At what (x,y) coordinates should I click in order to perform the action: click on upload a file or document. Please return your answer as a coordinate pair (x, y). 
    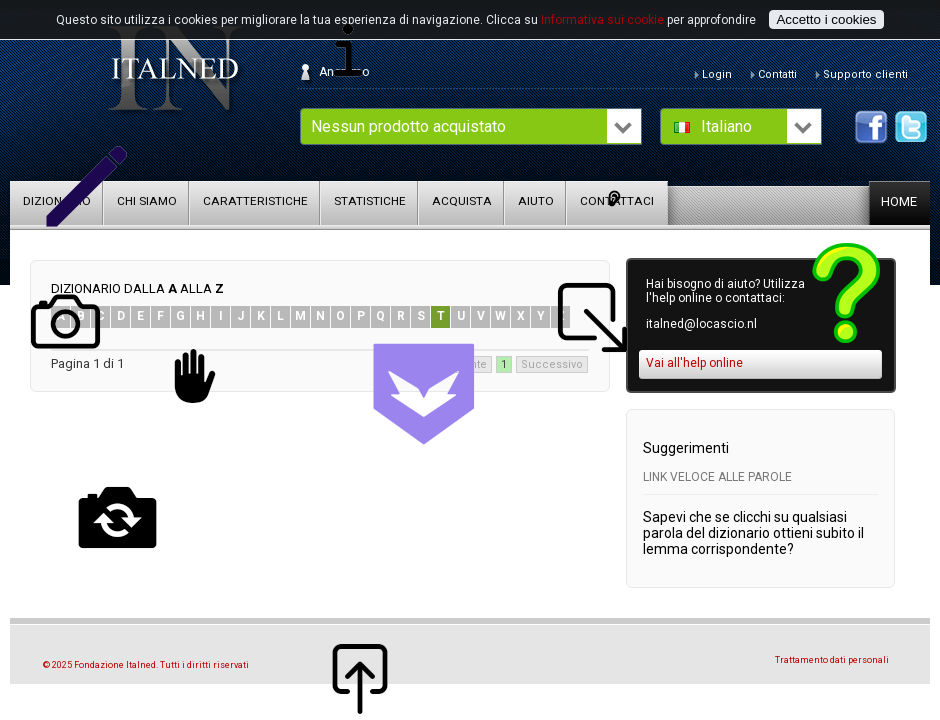
    Looking at the image, I should click on (360, 679).